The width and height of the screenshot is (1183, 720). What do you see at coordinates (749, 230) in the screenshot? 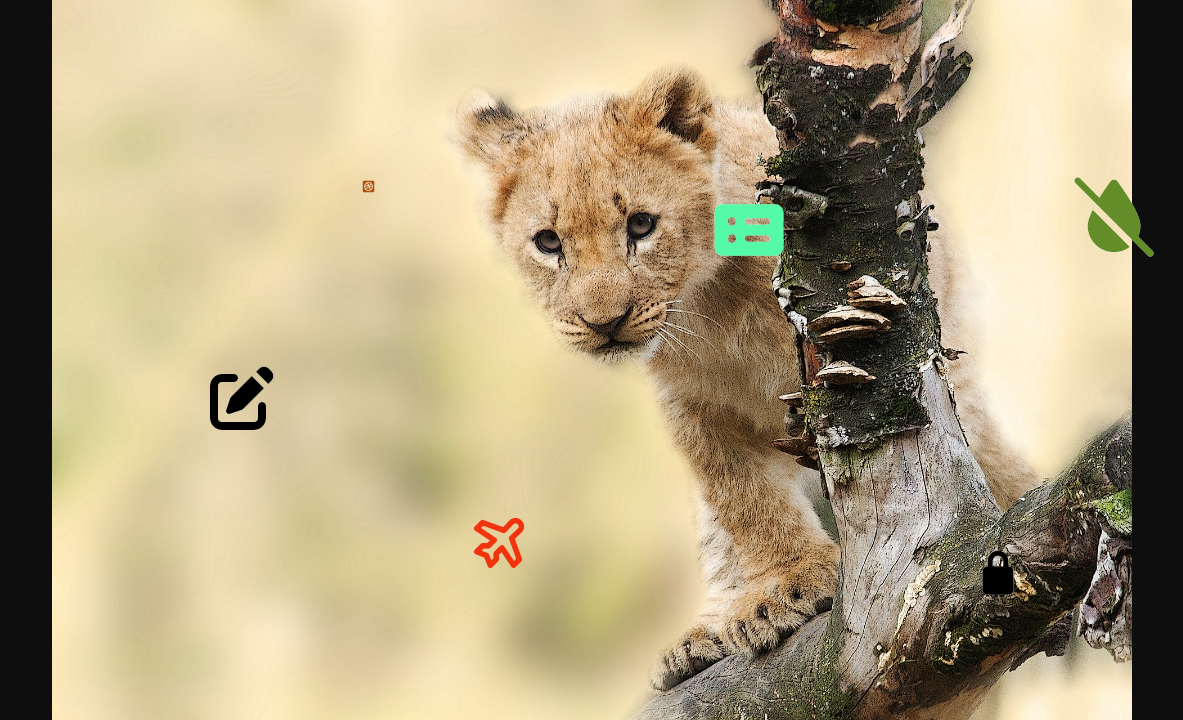
I see `view list details or summary` at bounding box center [749, 230].